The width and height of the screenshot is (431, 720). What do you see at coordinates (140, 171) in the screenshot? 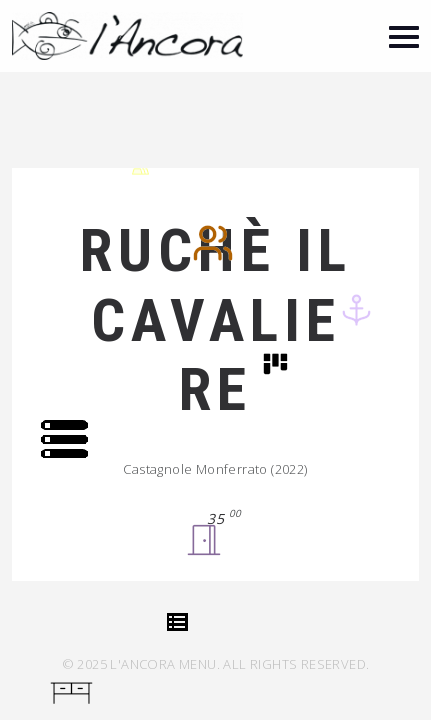
I see `switch between open browser tabs` at bounding box center [140, 171].